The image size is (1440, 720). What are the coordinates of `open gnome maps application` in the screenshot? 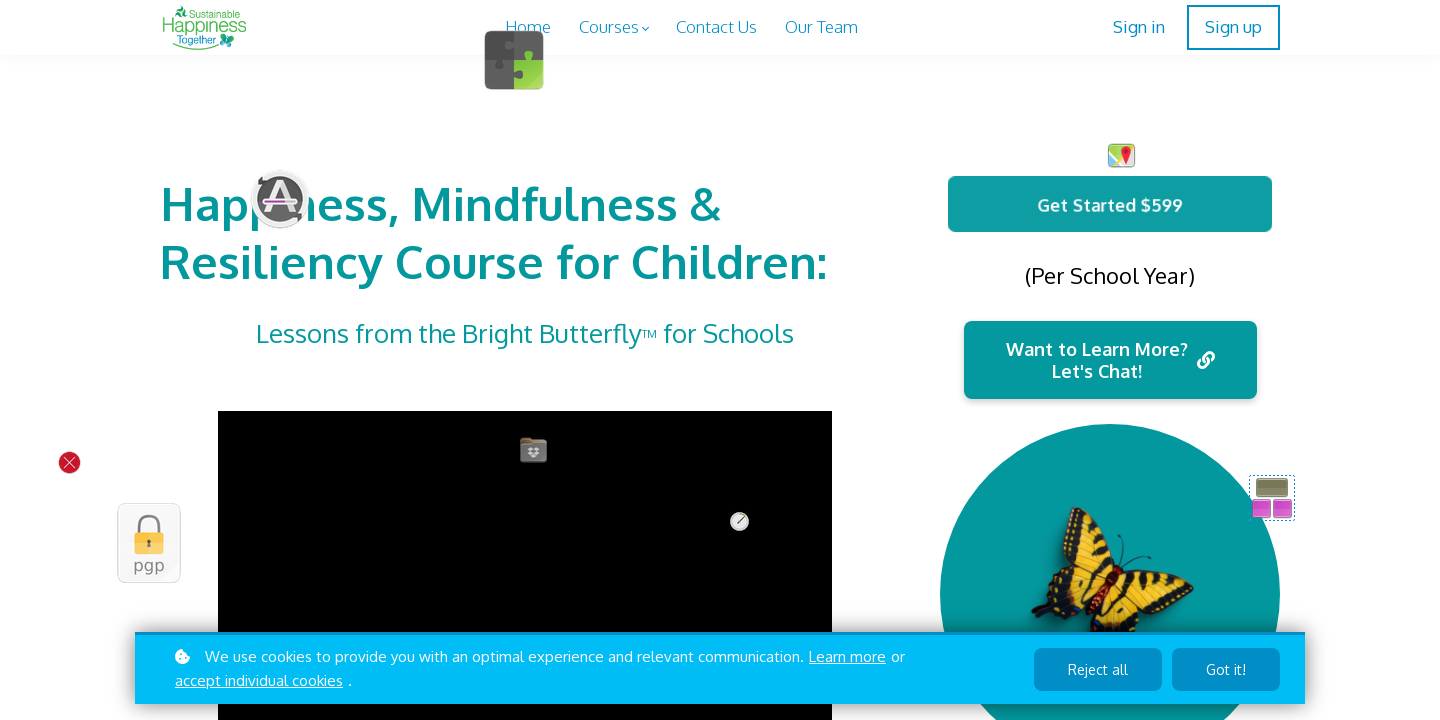 It's located at (1121, 155).